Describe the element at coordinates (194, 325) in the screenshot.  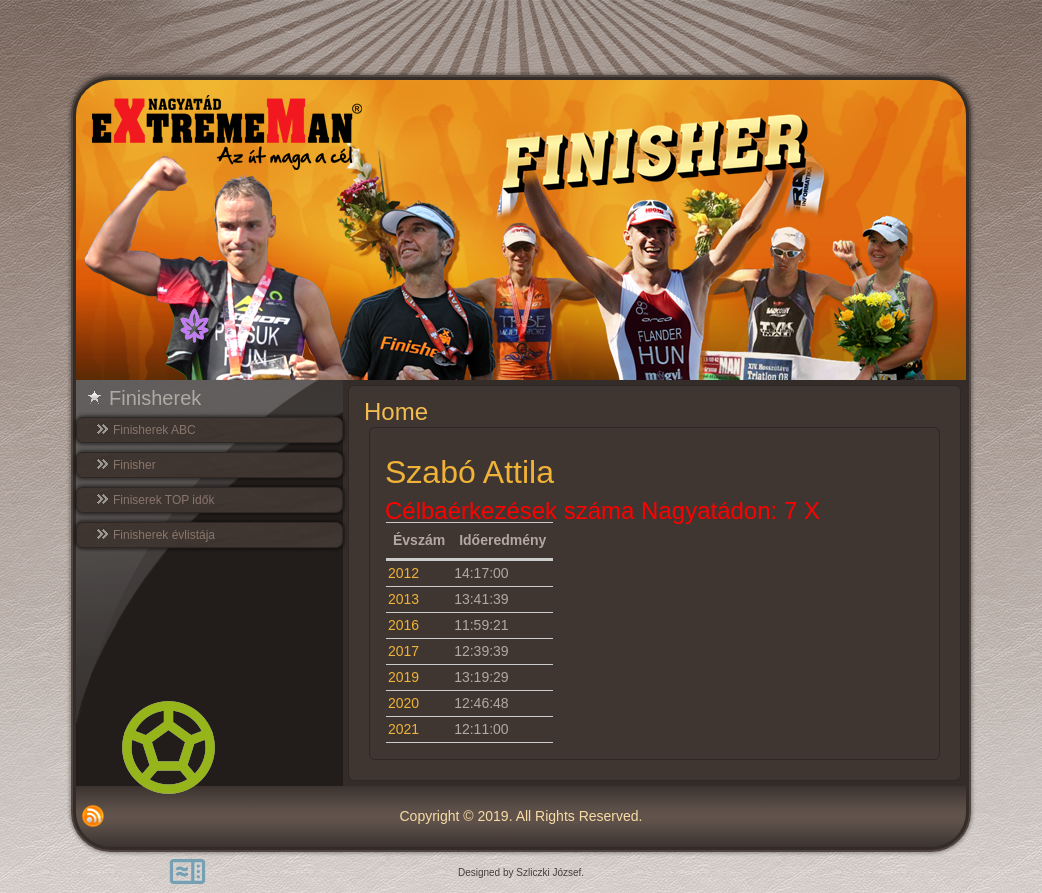
I see `indicates cannabis-related content or products` at that location.